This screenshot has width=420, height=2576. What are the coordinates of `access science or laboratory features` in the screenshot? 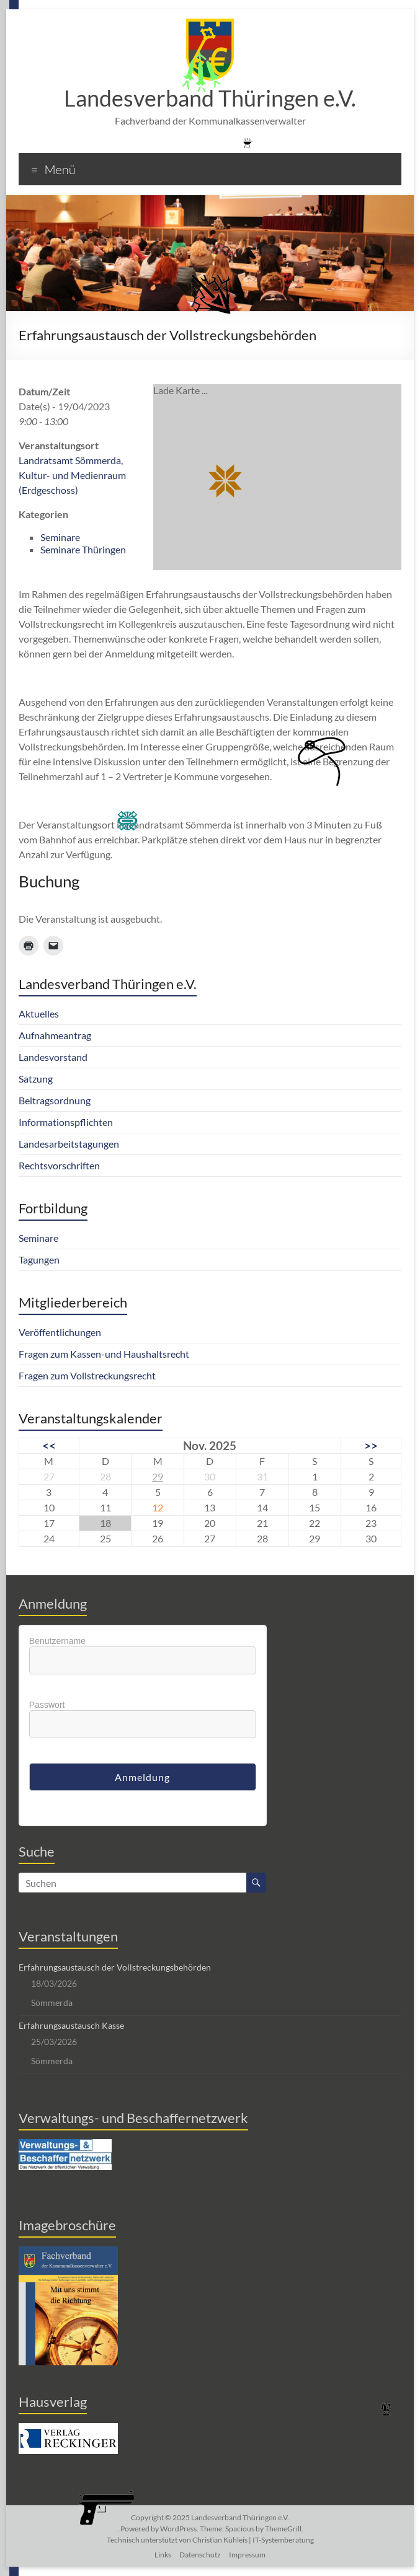 It's located at (386, 2409).